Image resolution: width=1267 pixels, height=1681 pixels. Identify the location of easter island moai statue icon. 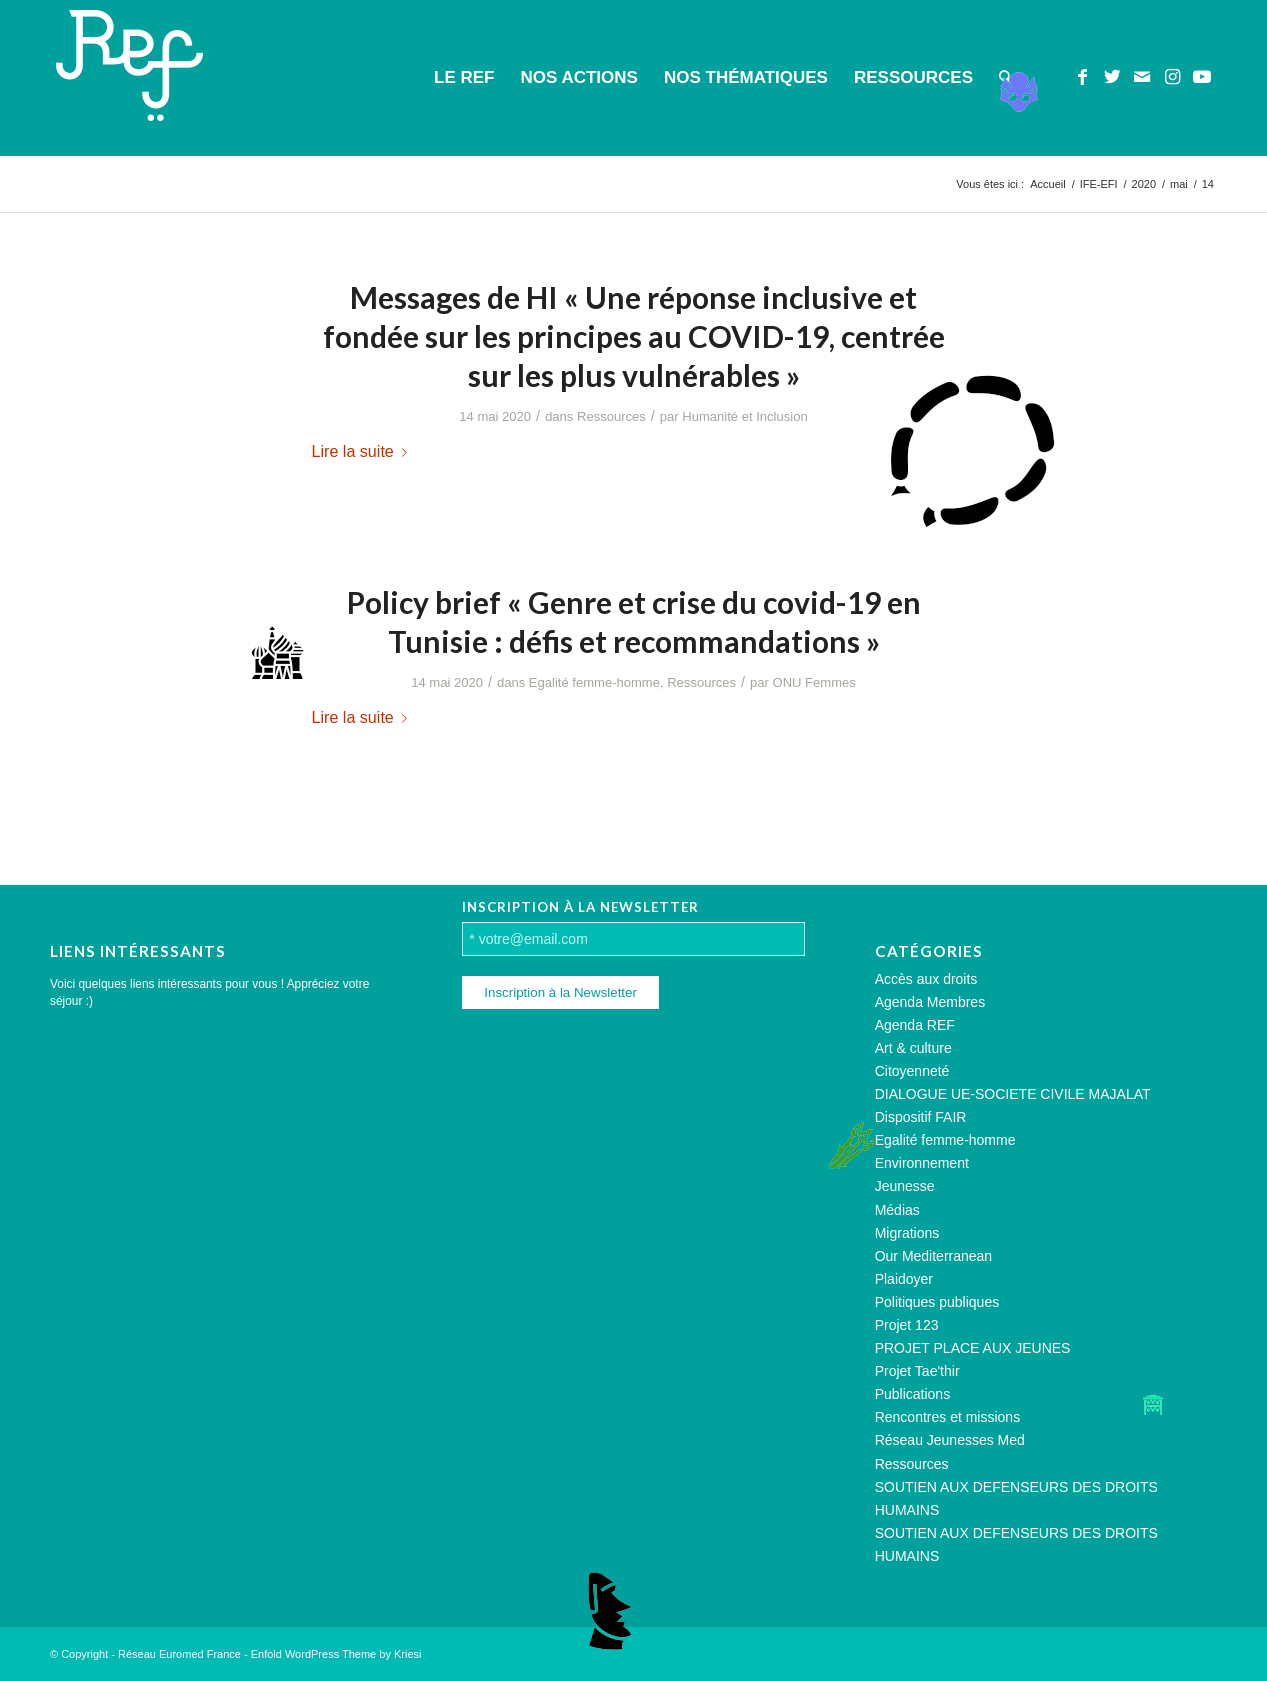
(610, 1611).